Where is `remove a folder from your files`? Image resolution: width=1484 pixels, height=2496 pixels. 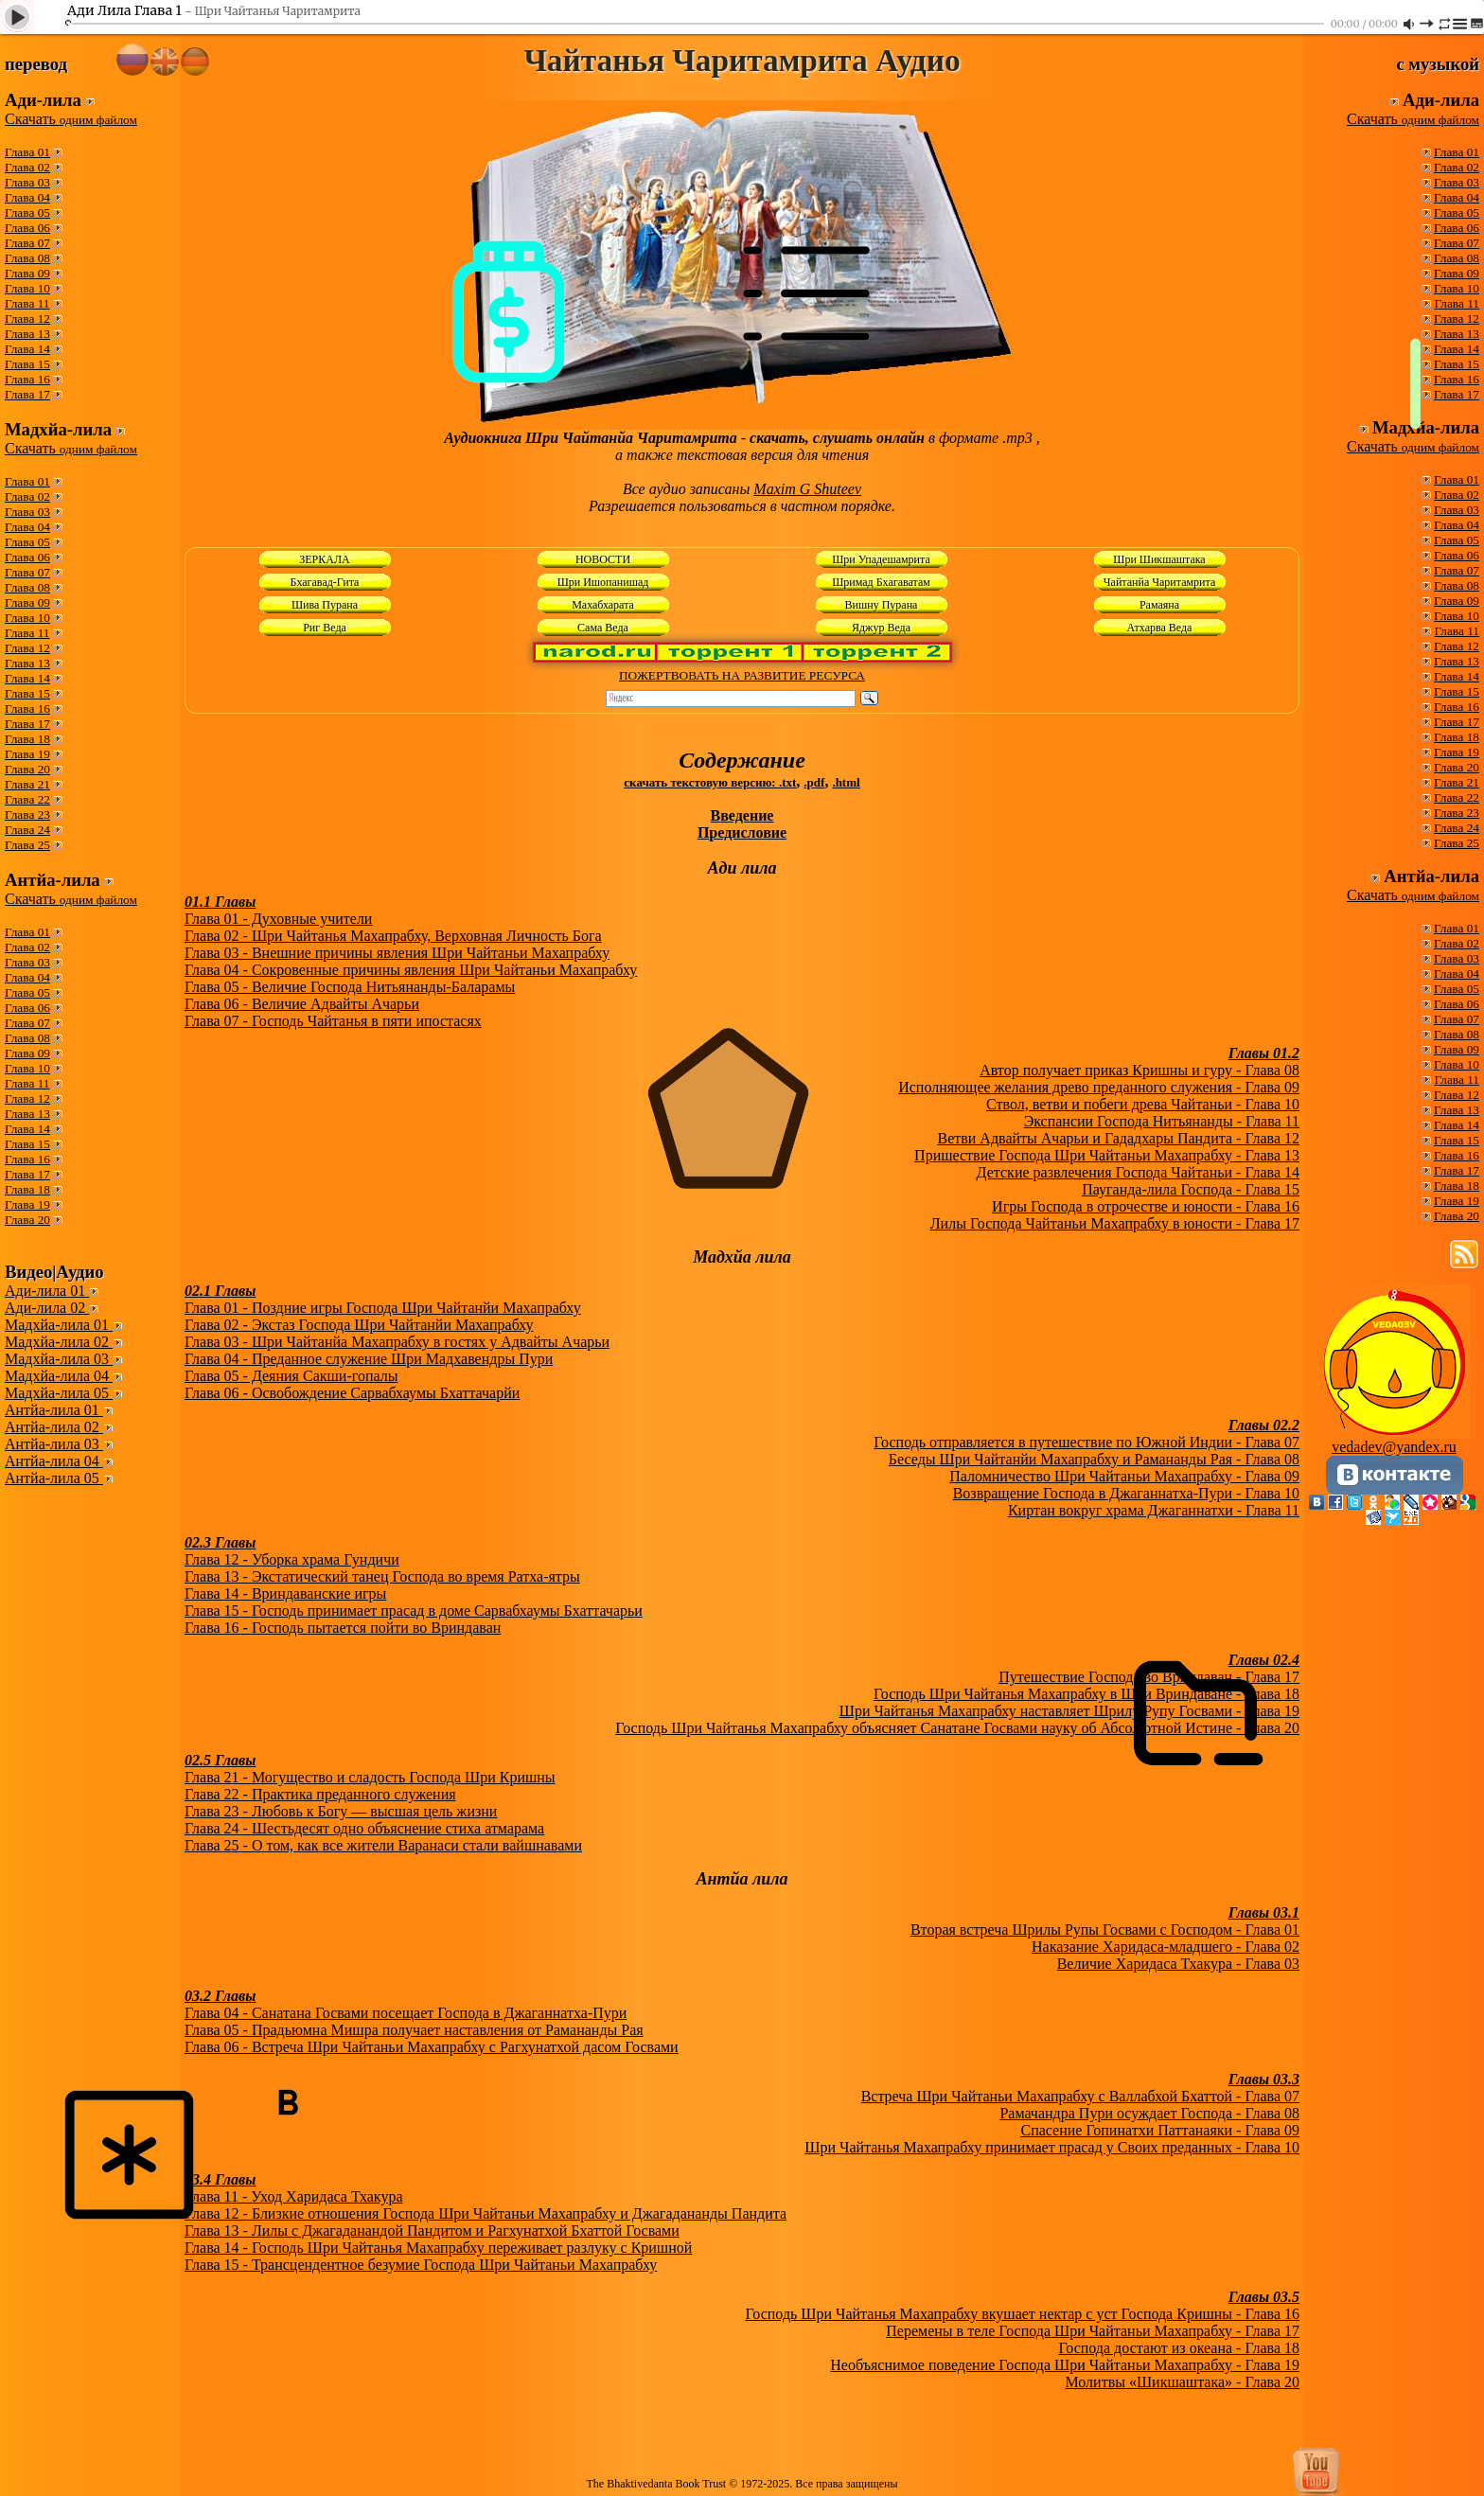 remove a folder from your files is located at coordinates (1195, 1716).